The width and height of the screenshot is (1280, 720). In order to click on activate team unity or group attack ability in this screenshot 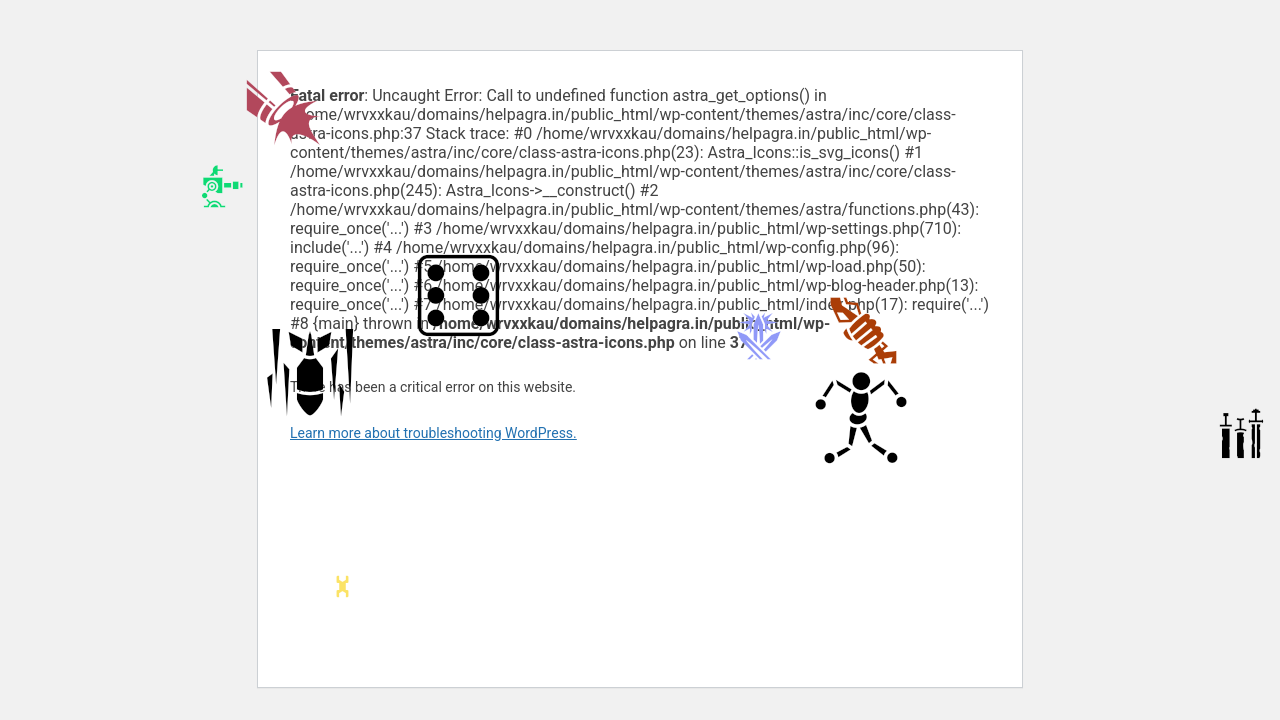, I will do `click(759, 336)`.